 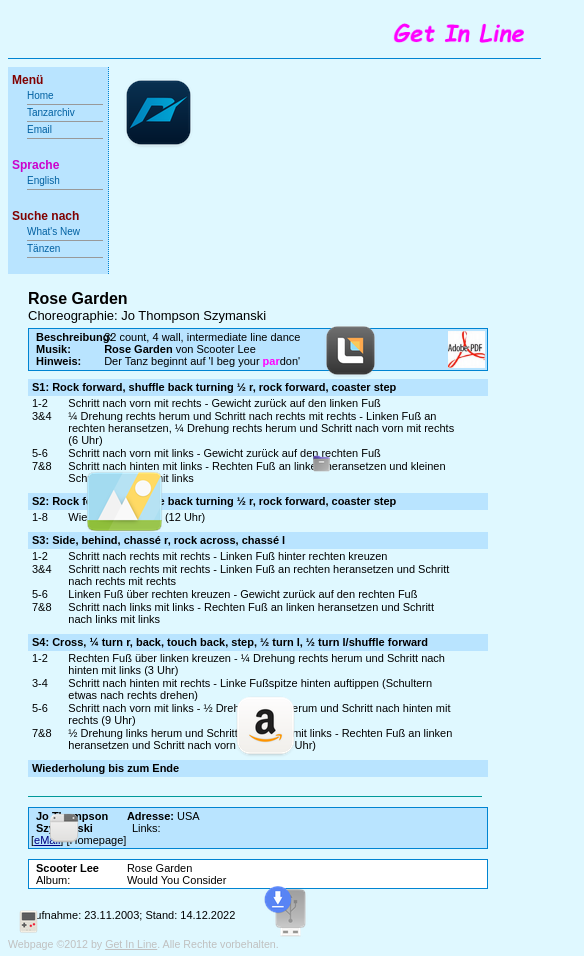 What do you see at coordinates (321, 463) in the screenshot?
I see `open the file manager application` at bounding box center [321, 463].